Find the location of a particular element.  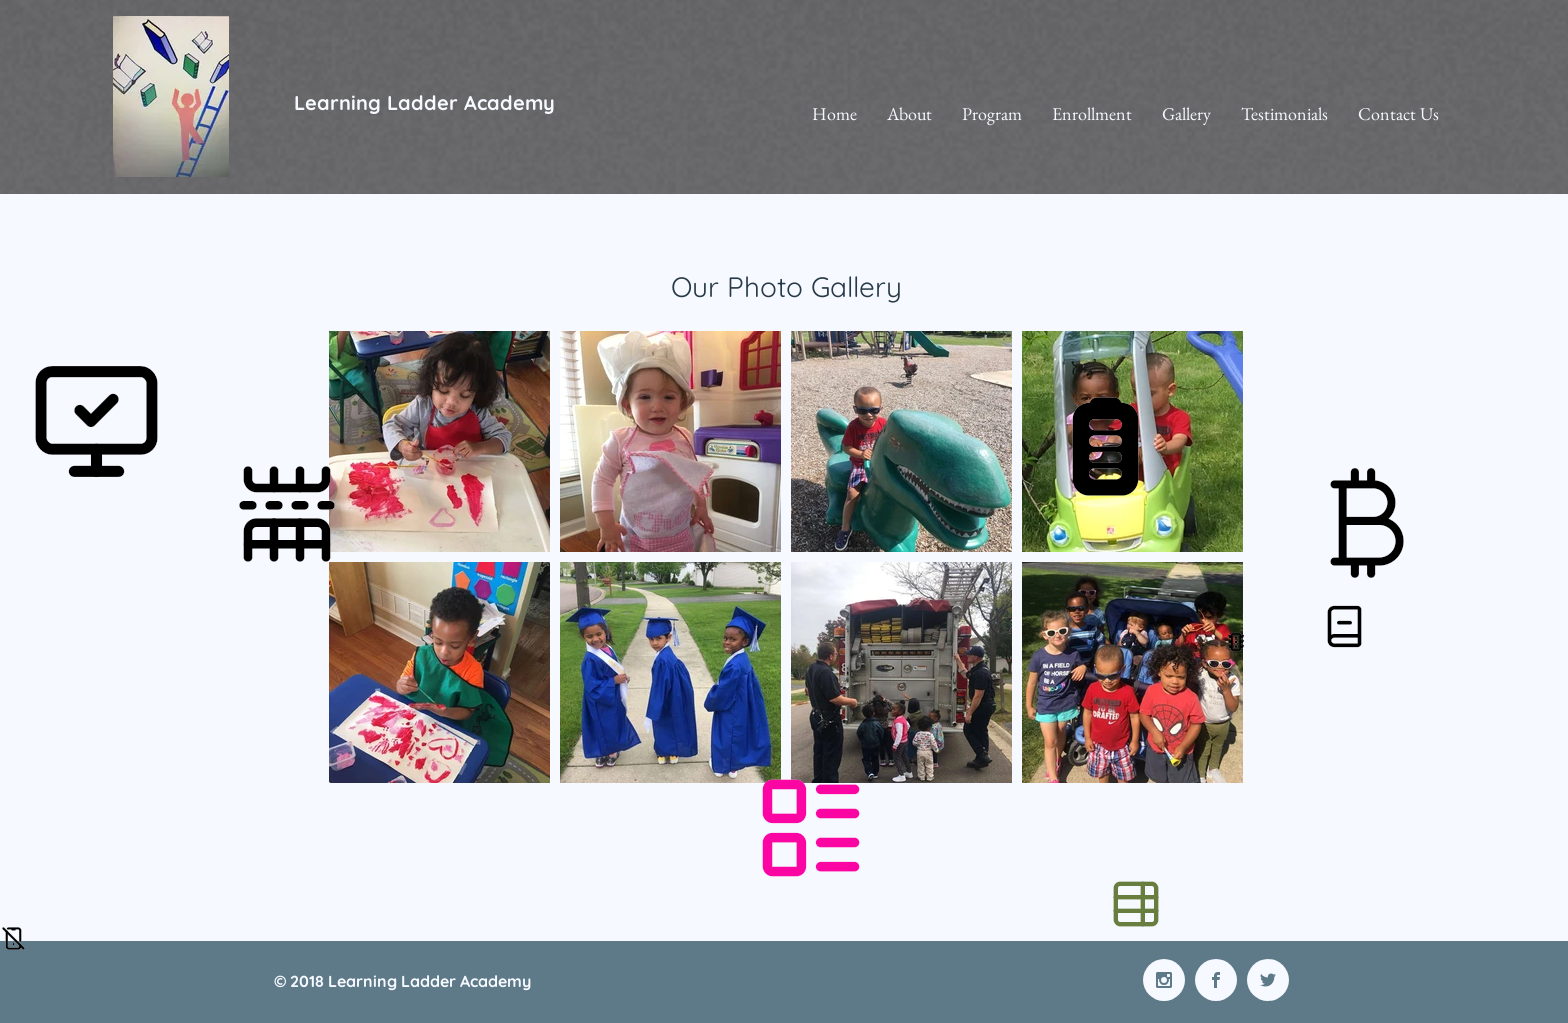

view bitcoin balance or wallet is located at coordinates (1363, 525).